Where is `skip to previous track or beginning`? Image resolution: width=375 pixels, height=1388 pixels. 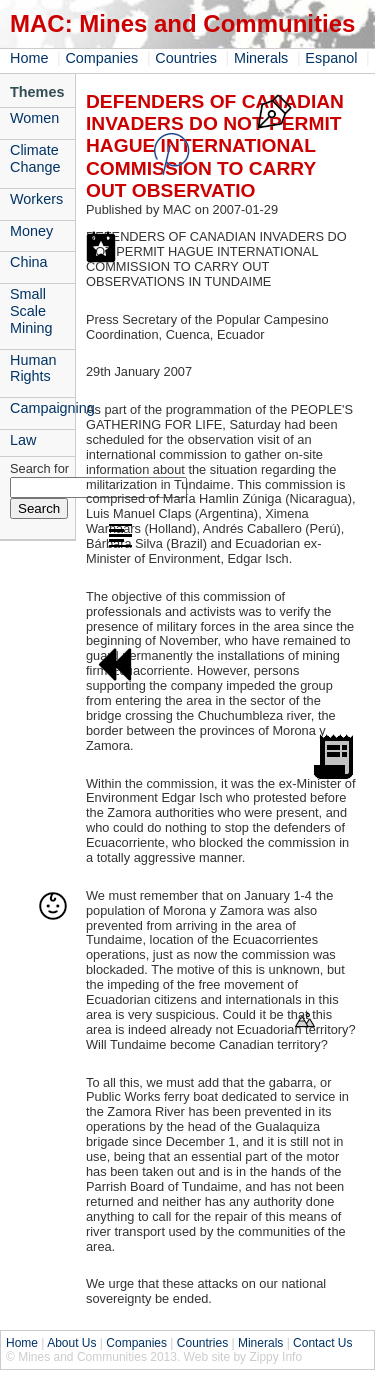 skip to previous track or beginning is located at coordinates (116, 664).